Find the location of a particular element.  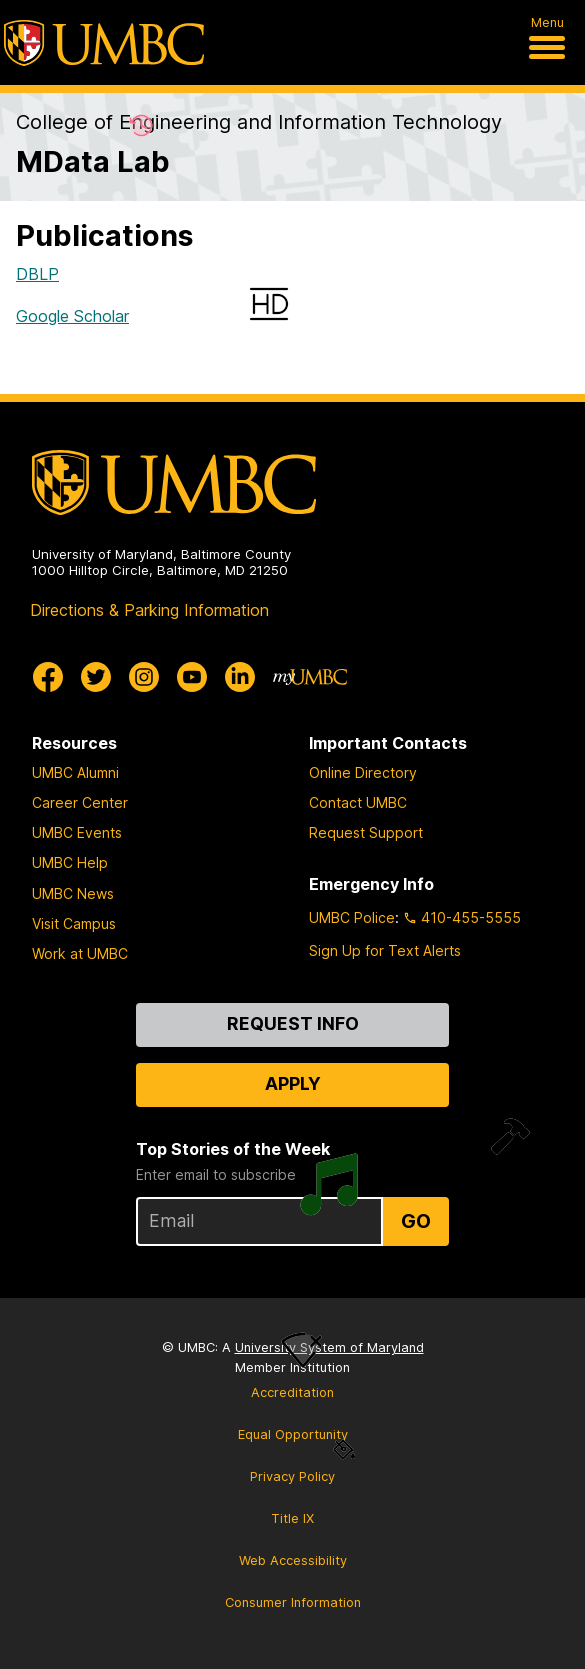

wifi connection unavailable or disconnected is located at coordinates (303, 1350).